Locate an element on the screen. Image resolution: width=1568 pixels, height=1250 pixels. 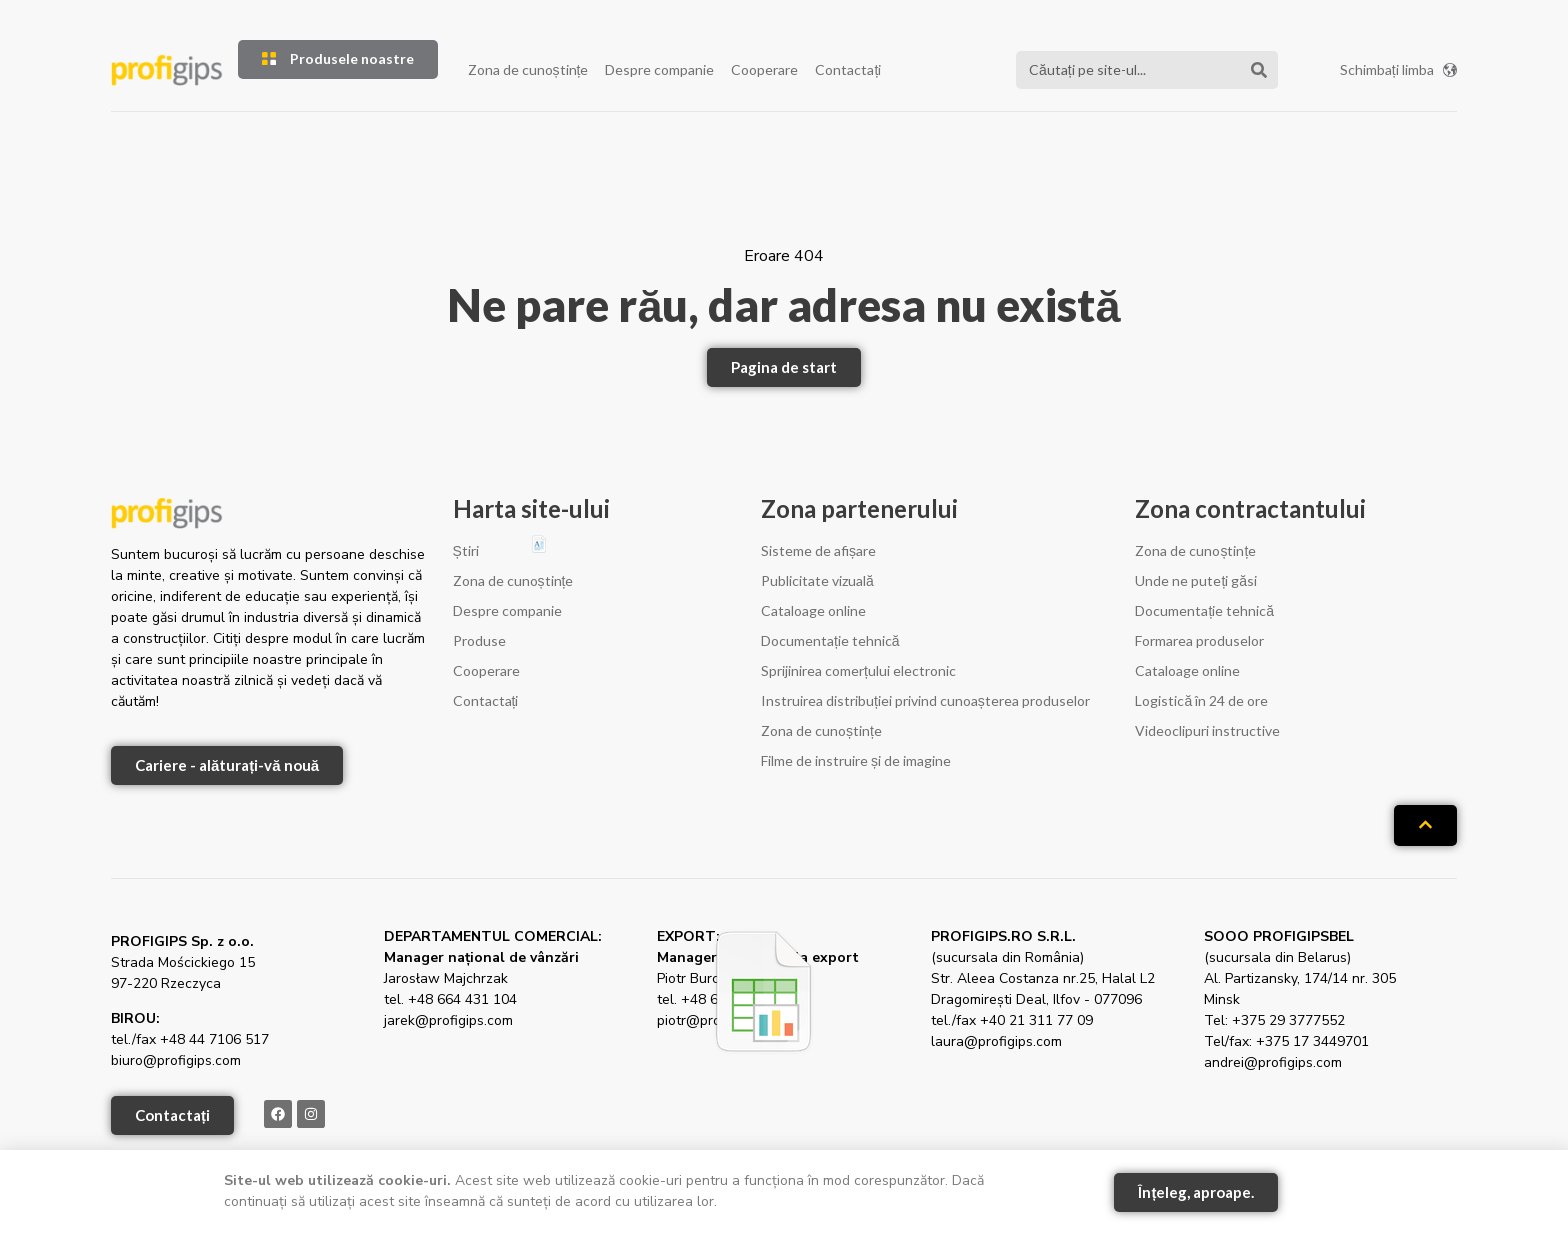
open a spreadsheet file is located at coordinates (763, 991).